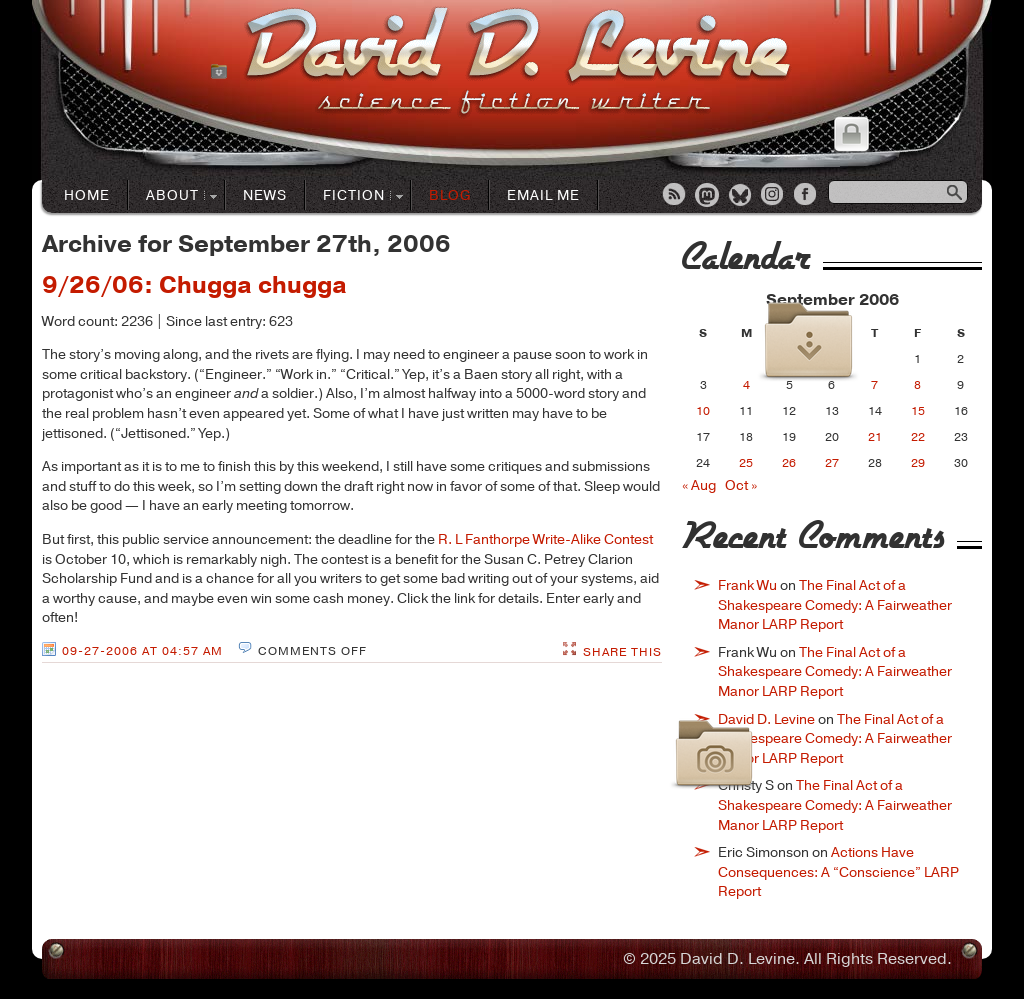  I want to click on open your dropbox folder, so click(219, 71).